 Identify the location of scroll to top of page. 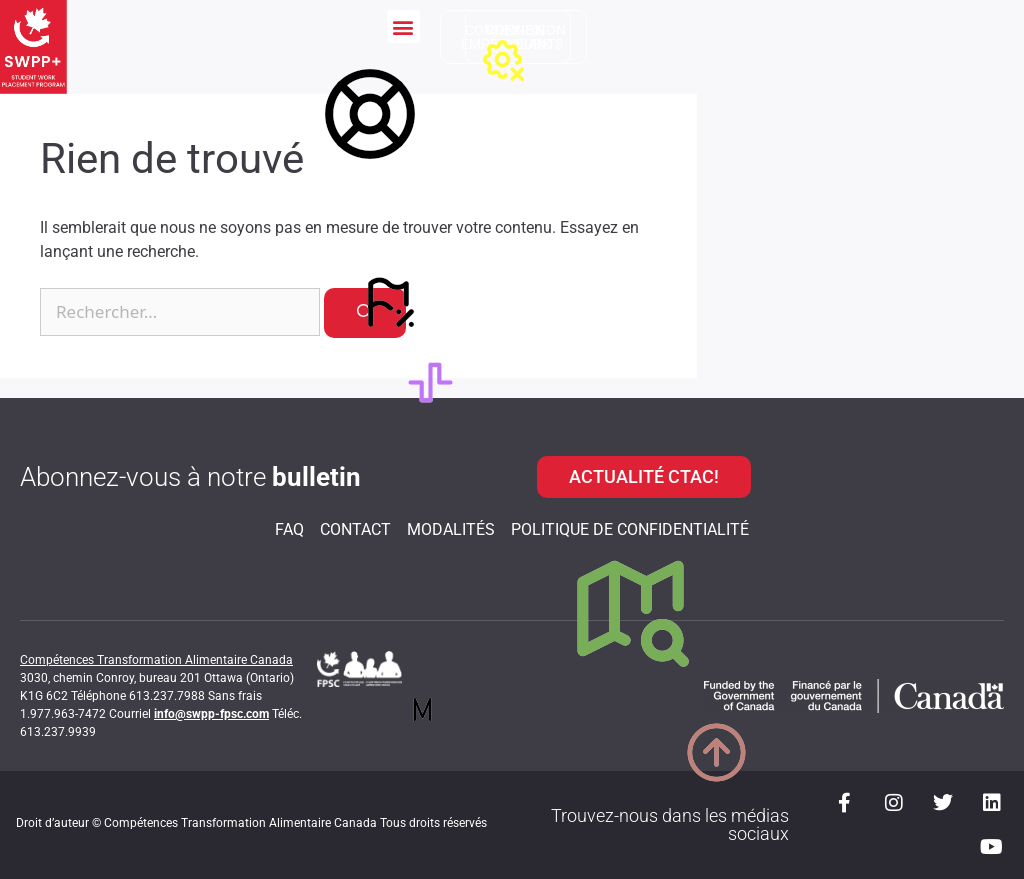
(716, 752).